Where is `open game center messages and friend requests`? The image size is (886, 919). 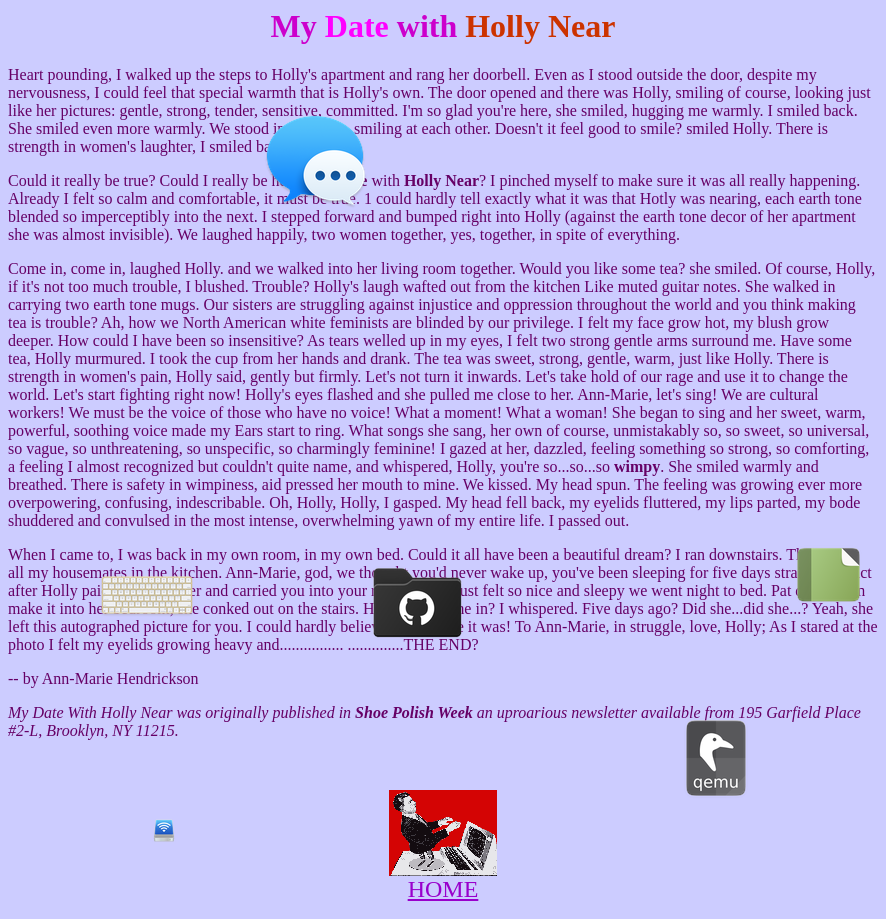 open game center messages and friend requests is located at coordinates (316, 161).